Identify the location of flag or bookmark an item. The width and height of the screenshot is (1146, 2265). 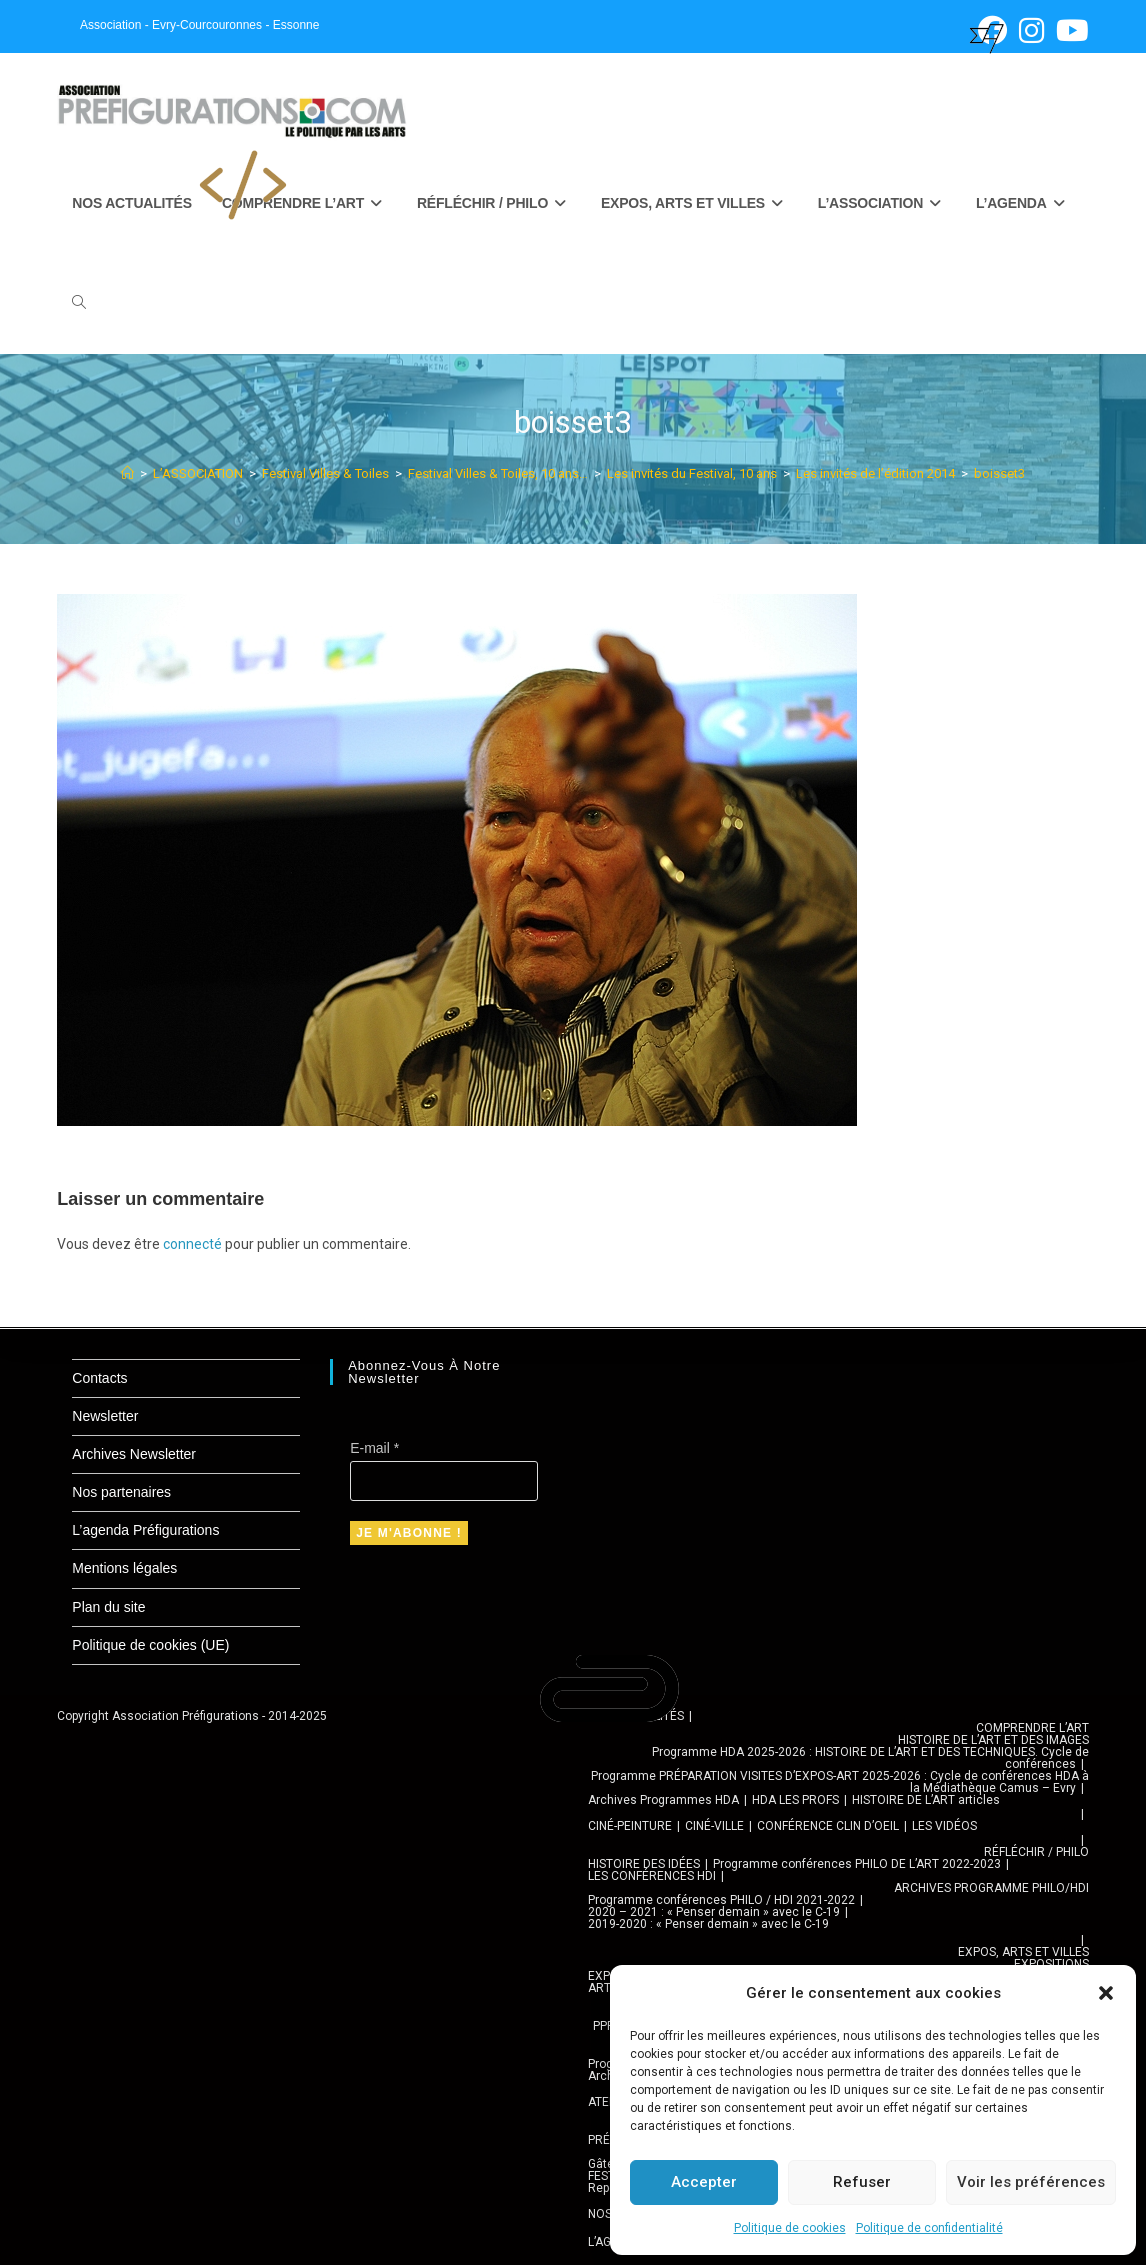
(986, 37).